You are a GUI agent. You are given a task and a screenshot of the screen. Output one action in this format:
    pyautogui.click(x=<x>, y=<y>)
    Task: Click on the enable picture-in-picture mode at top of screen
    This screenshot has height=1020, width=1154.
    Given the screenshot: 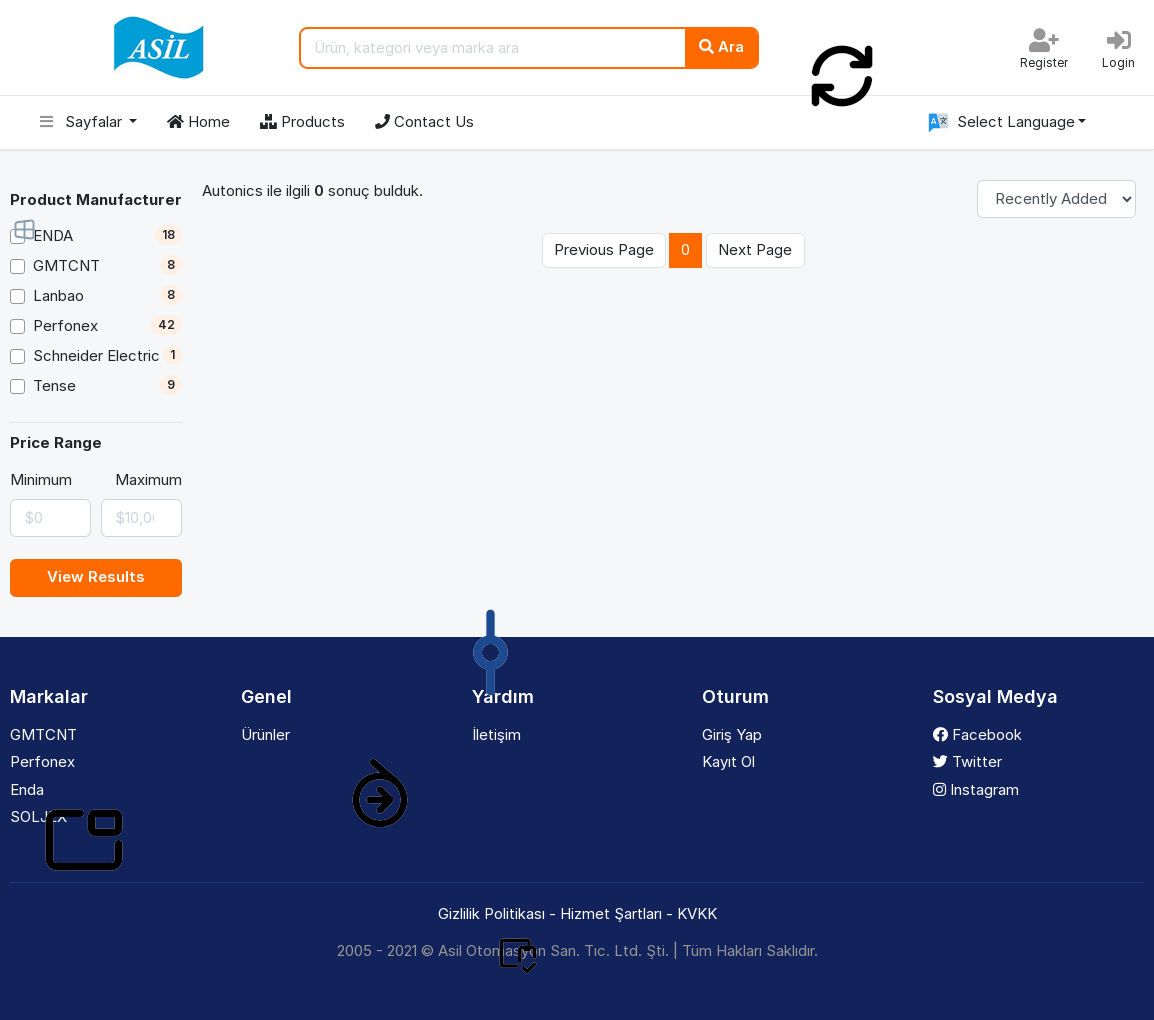 What is the action you would take?
    pyautogui.click(x=84, y=840)
    